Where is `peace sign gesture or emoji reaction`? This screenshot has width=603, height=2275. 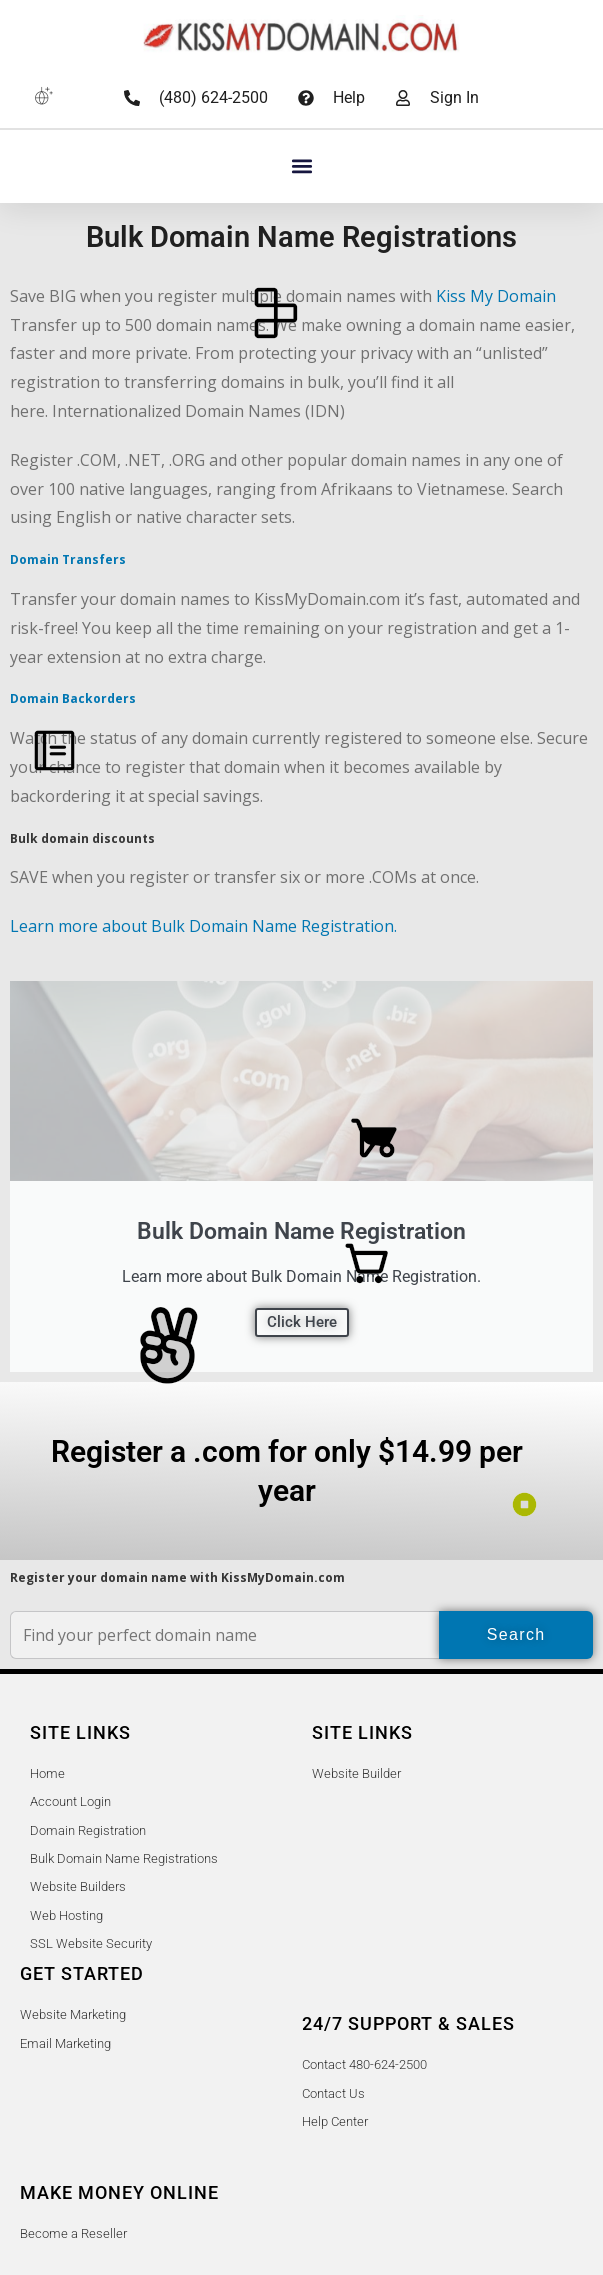
peace sign gesture or emoji reaction is located at coordinates (167, 1345).